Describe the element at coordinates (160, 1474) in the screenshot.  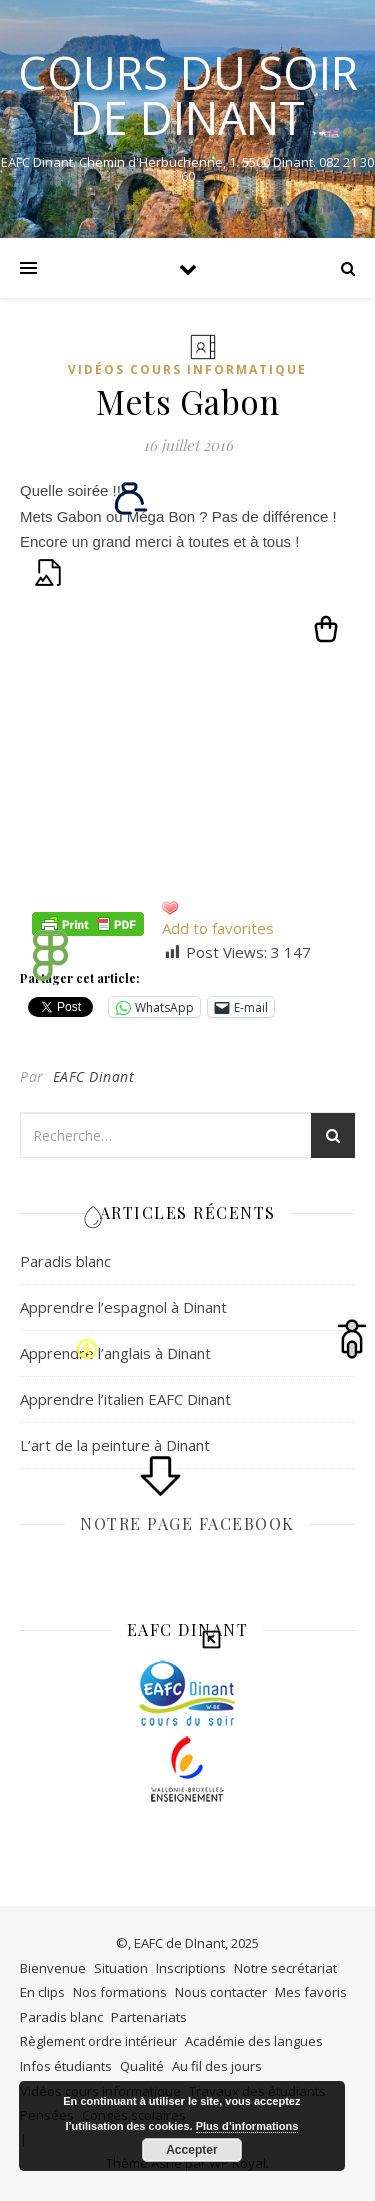
I see `download a file or content` at that location.